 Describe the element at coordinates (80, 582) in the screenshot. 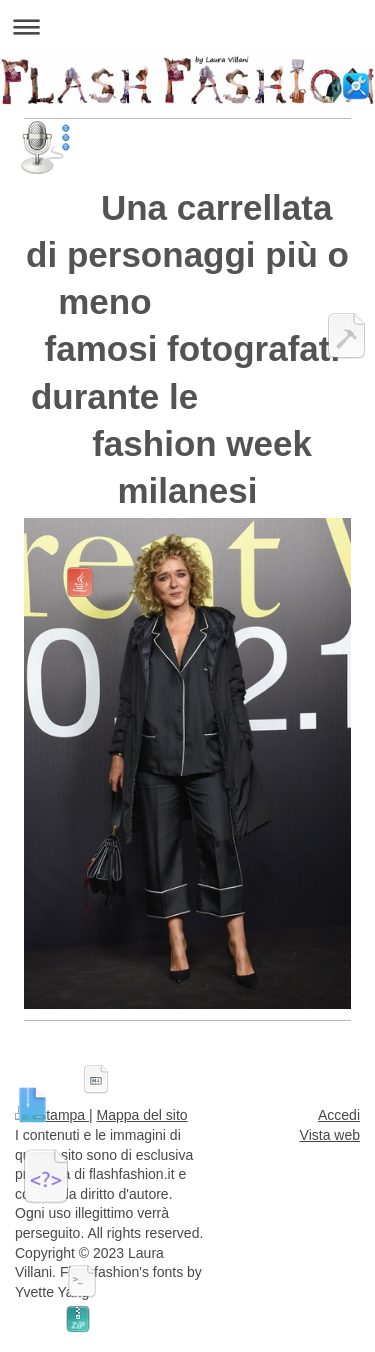

I see `indicates a java source code file` at that location.